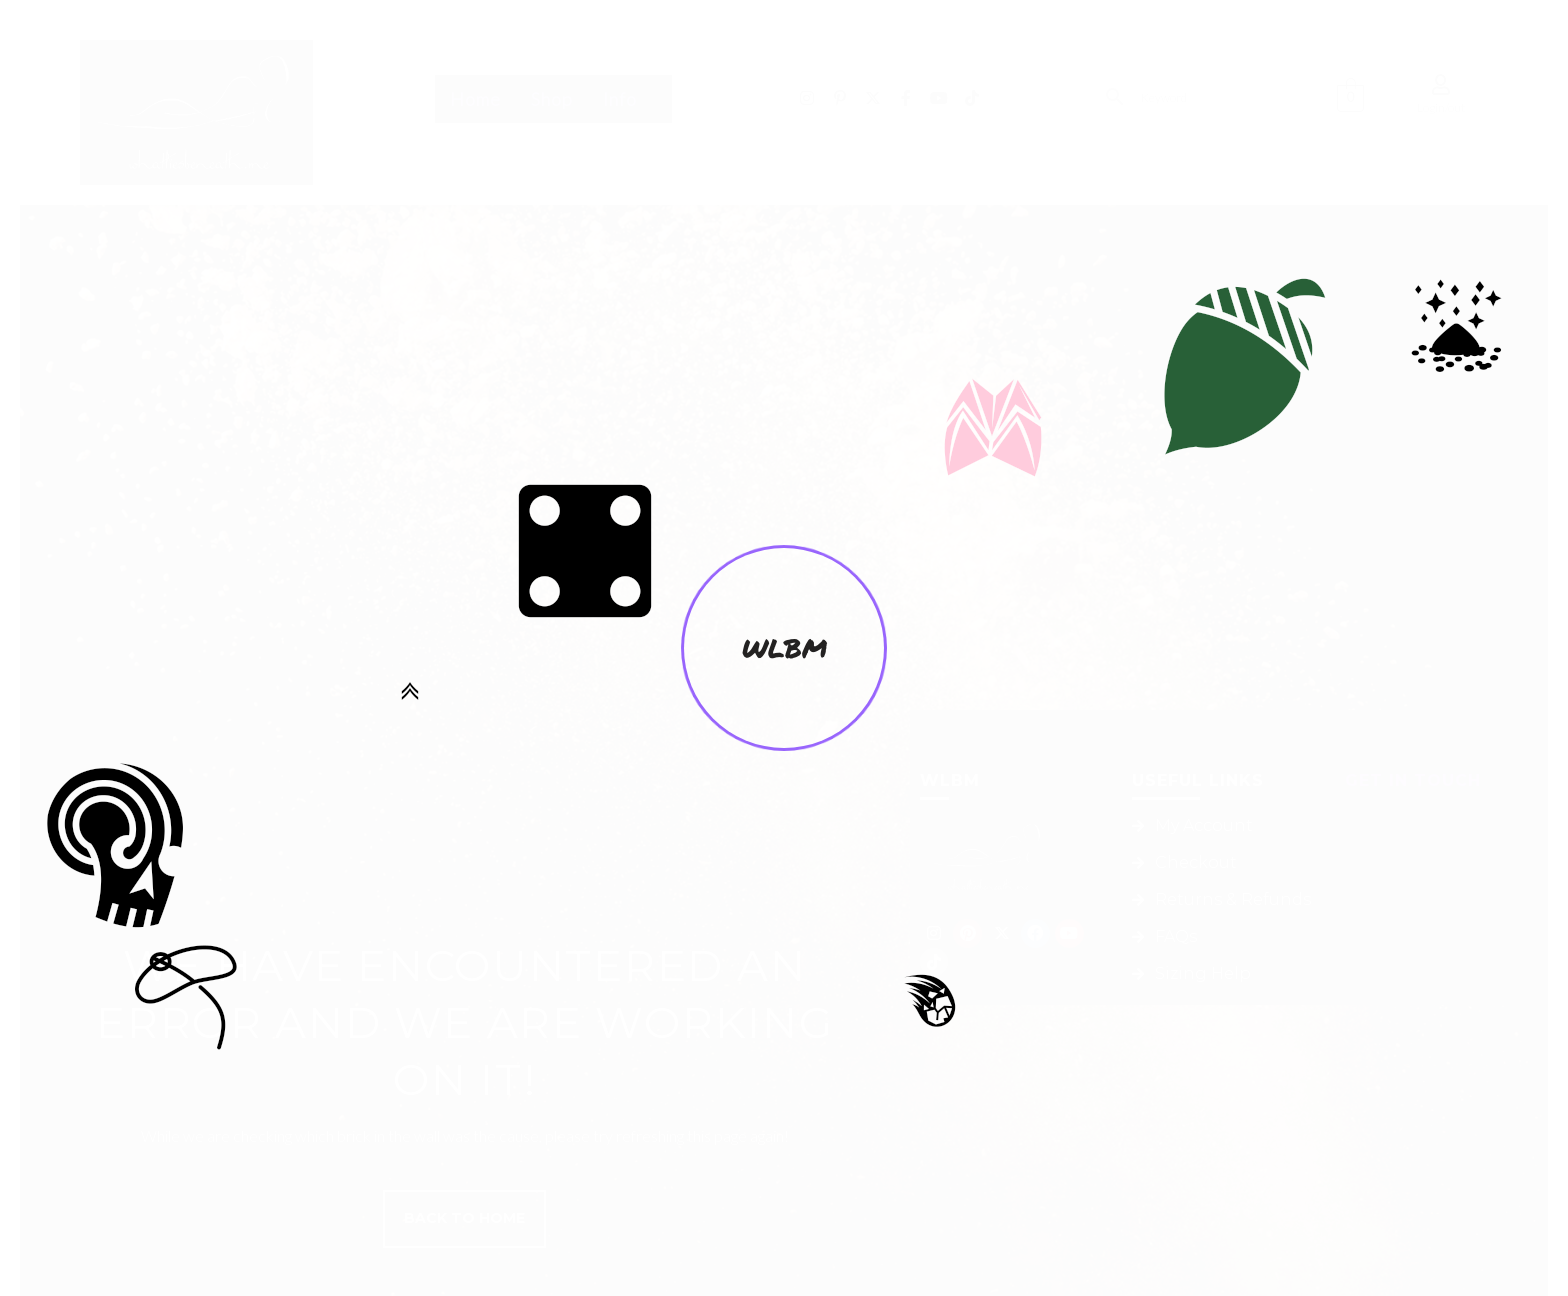  I want to click on play a fortune teller or paper folding game, so click(992, 427).